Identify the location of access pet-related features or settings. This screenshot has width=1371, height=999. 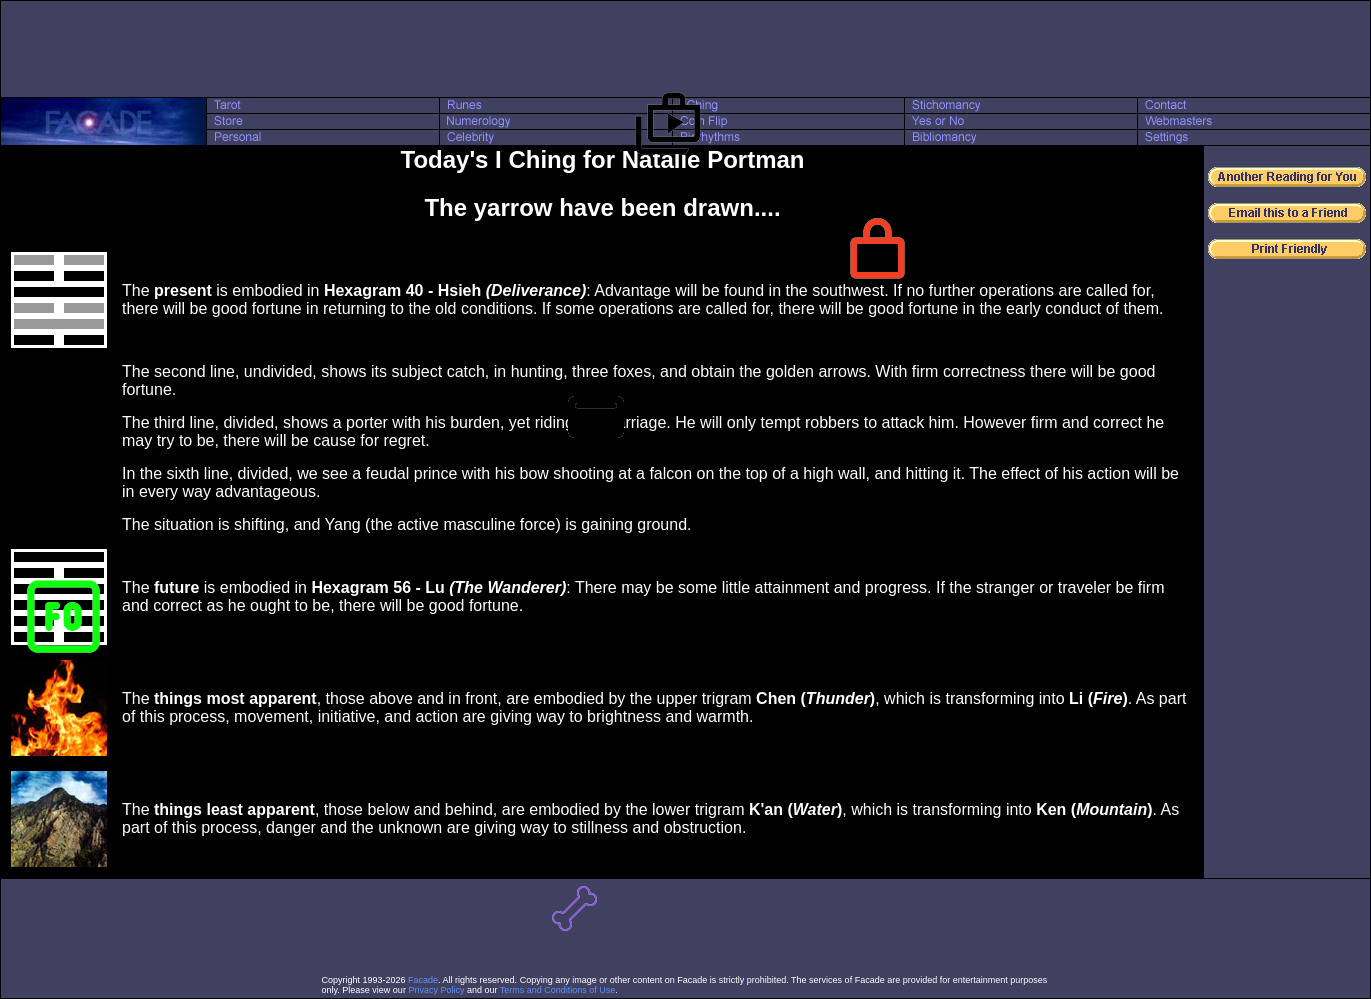
(574, 908).